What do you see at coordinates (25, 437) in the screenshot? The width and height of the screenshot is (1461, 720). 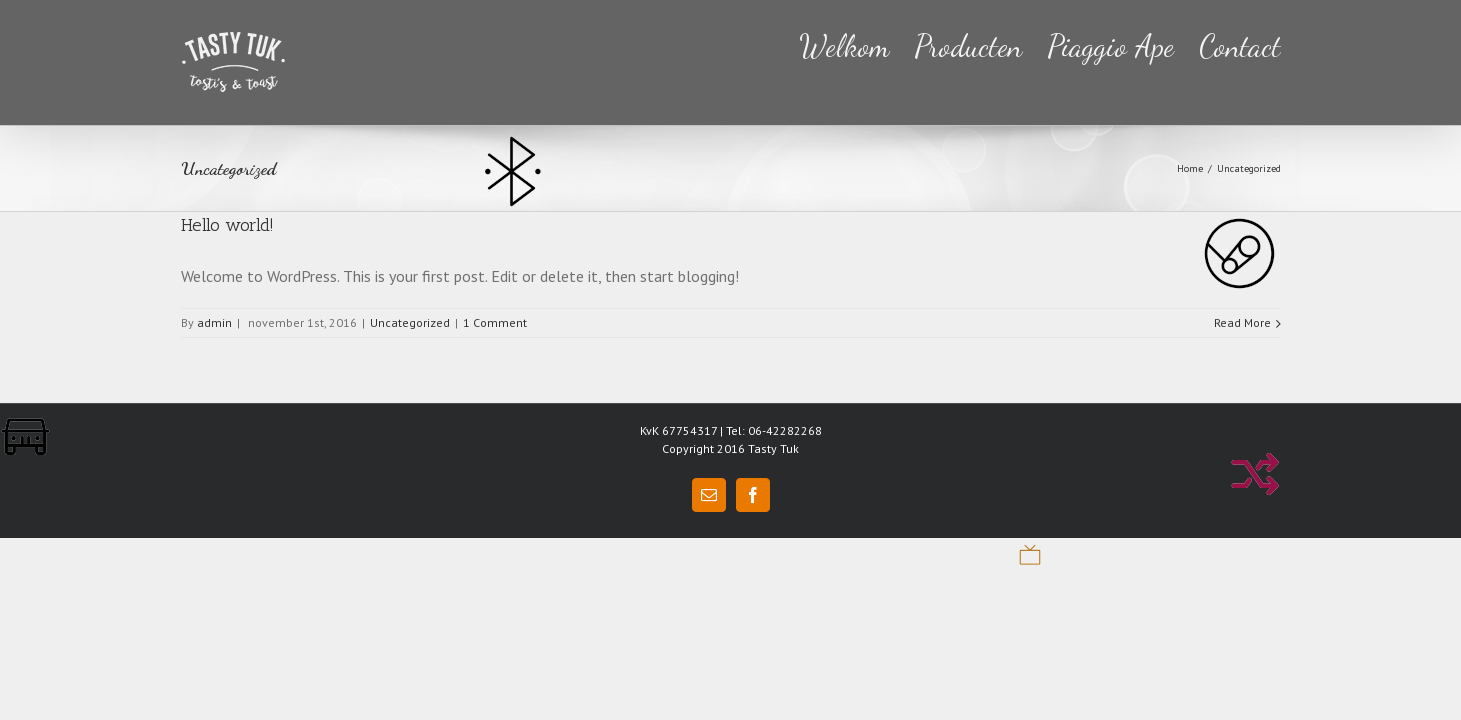 I see `select vehicle type as jeep or SUV` at bounding box center [25, 437].